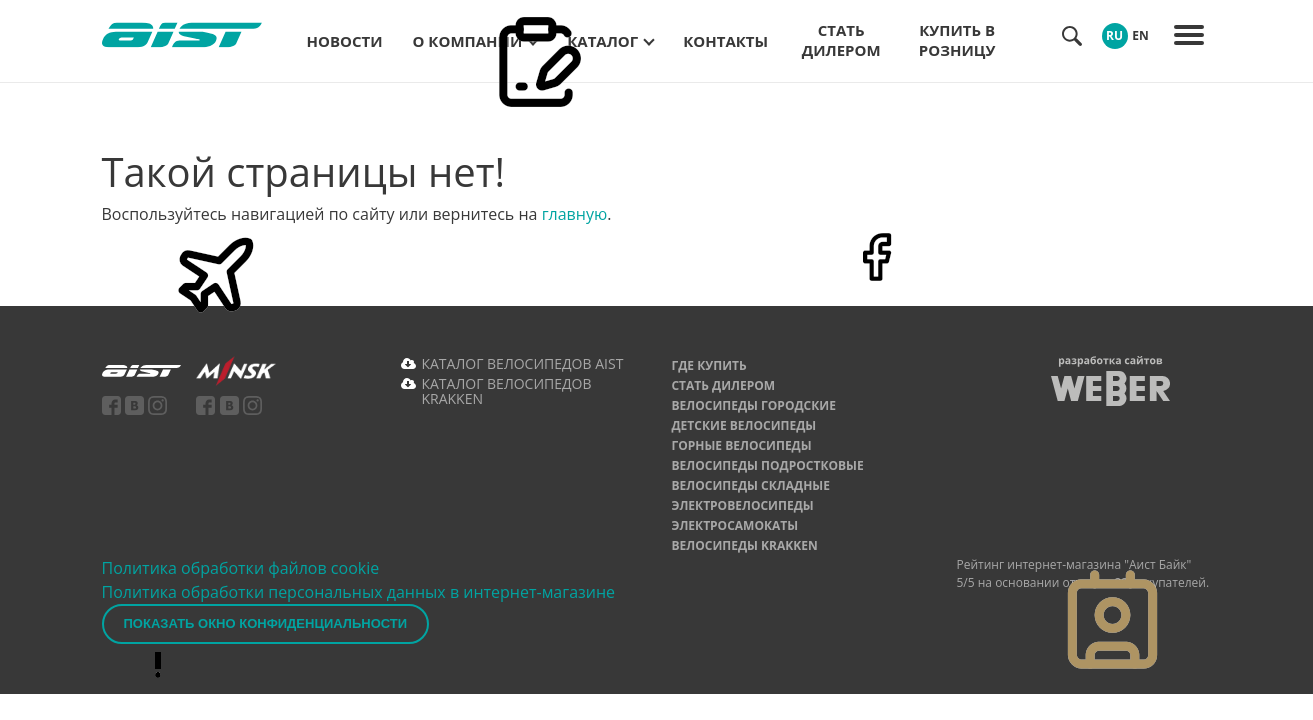 The image size is (1313, 720). What do you see at coordinates (536, 62) in the screenshot?
I see `edit or fill out a form` at bounding box center [536, 62].